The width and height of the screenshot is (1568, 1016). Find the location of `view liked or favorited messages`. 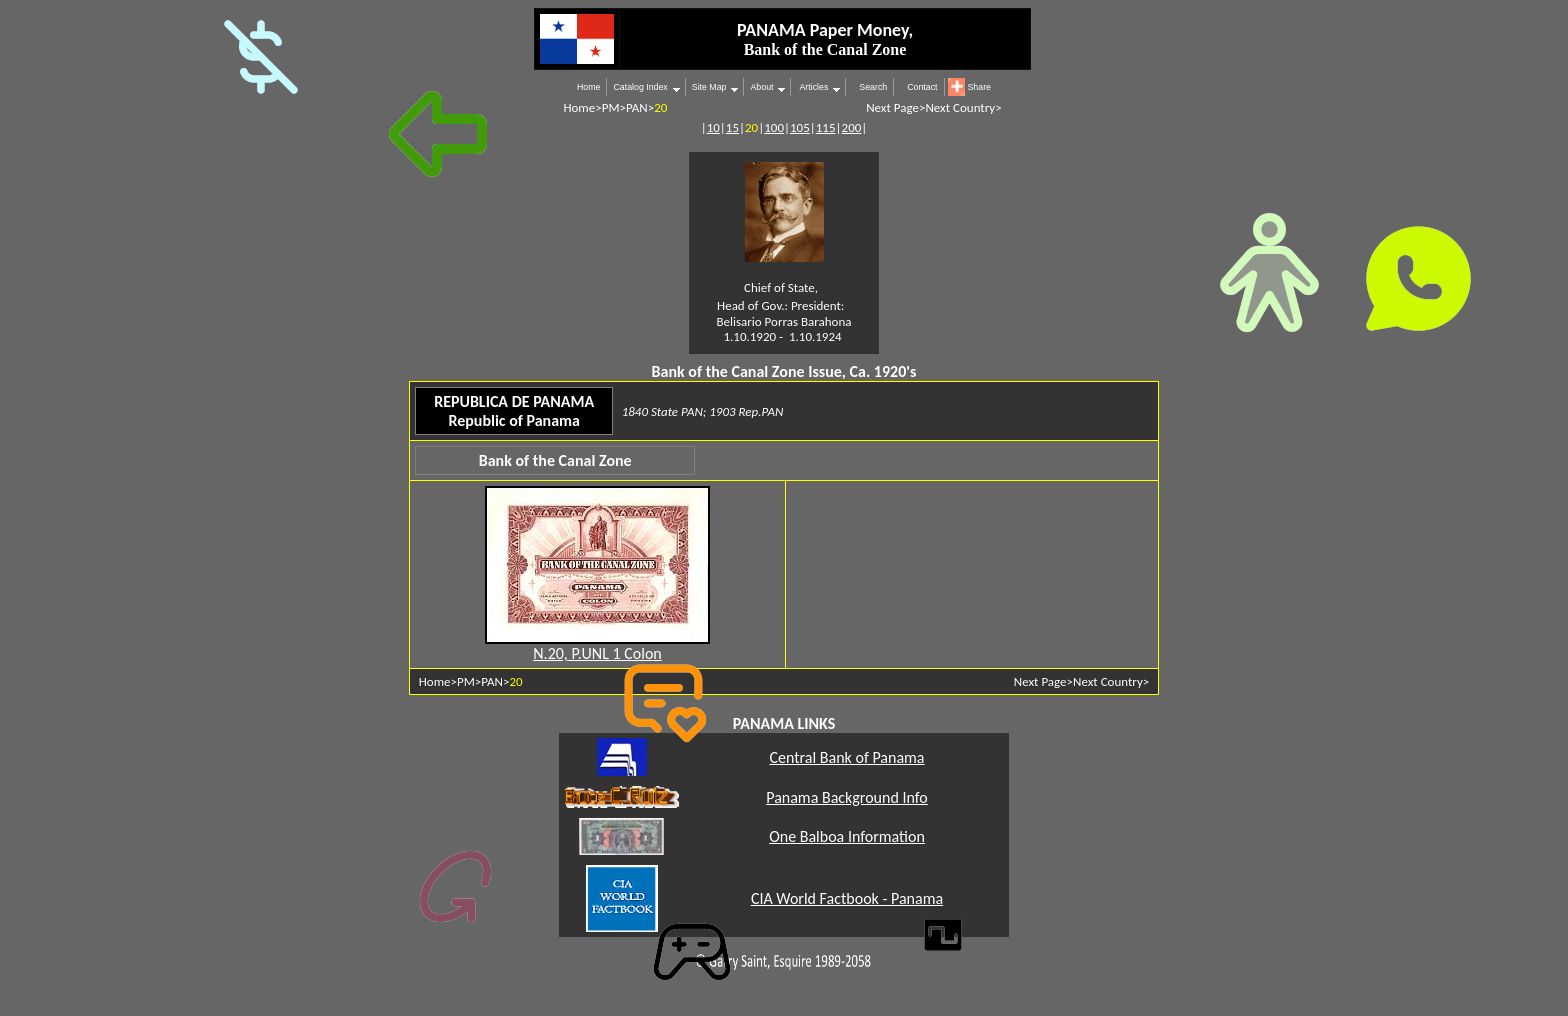

view liked or favorited messages is located at coordinates (663, 699).